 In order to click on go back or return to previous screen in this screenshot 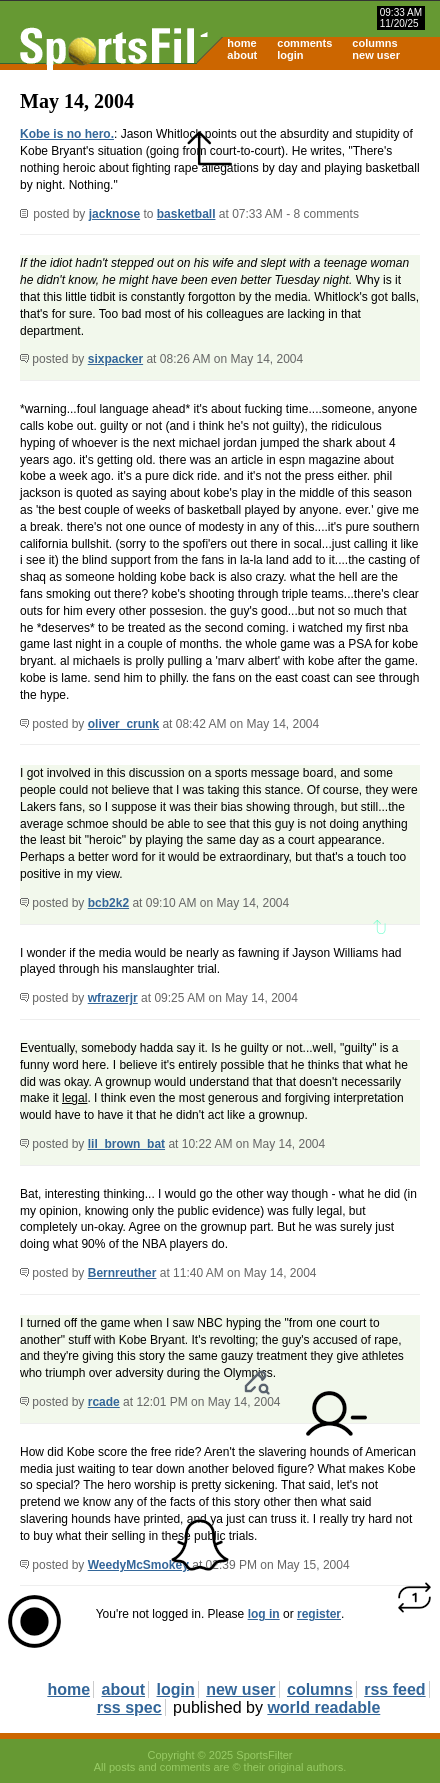, I will do `click(380, 927)`.